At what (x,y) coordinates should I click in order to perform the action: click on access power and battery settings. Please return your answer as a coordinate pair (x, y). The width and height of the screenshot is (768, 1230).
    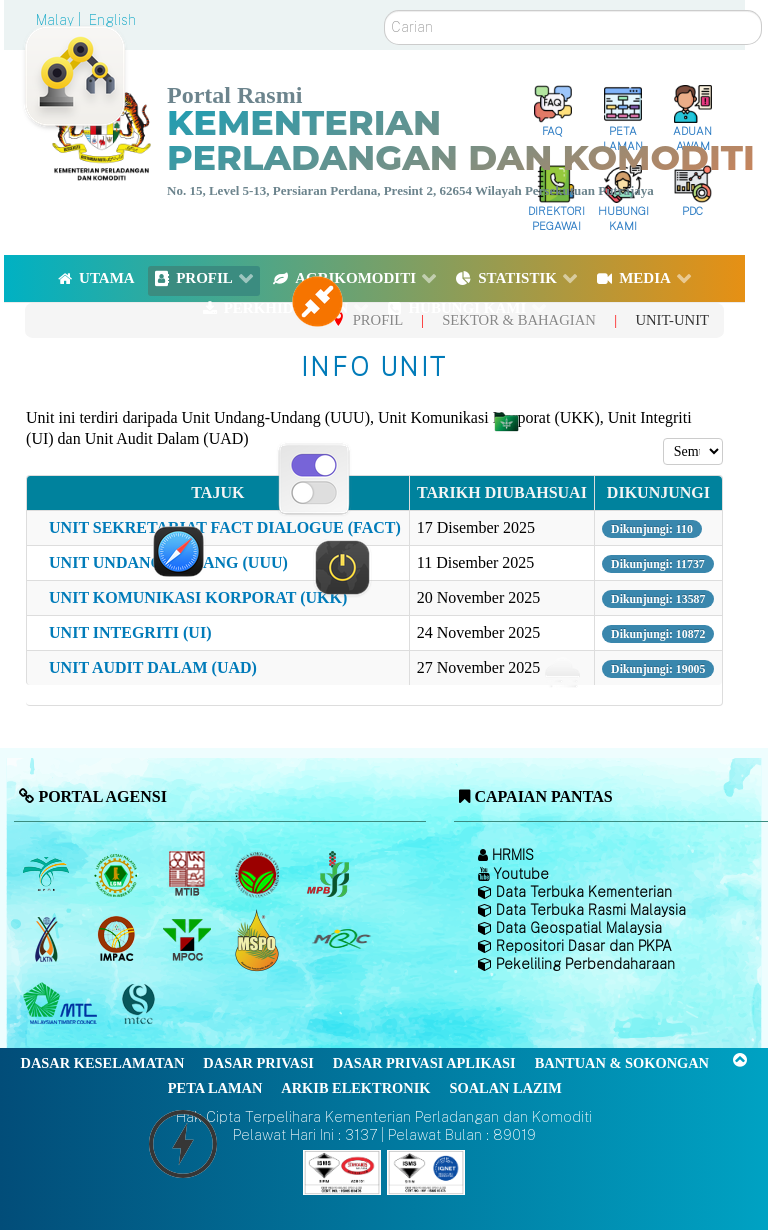
    Looking at the image, I should click on (183, 1144).